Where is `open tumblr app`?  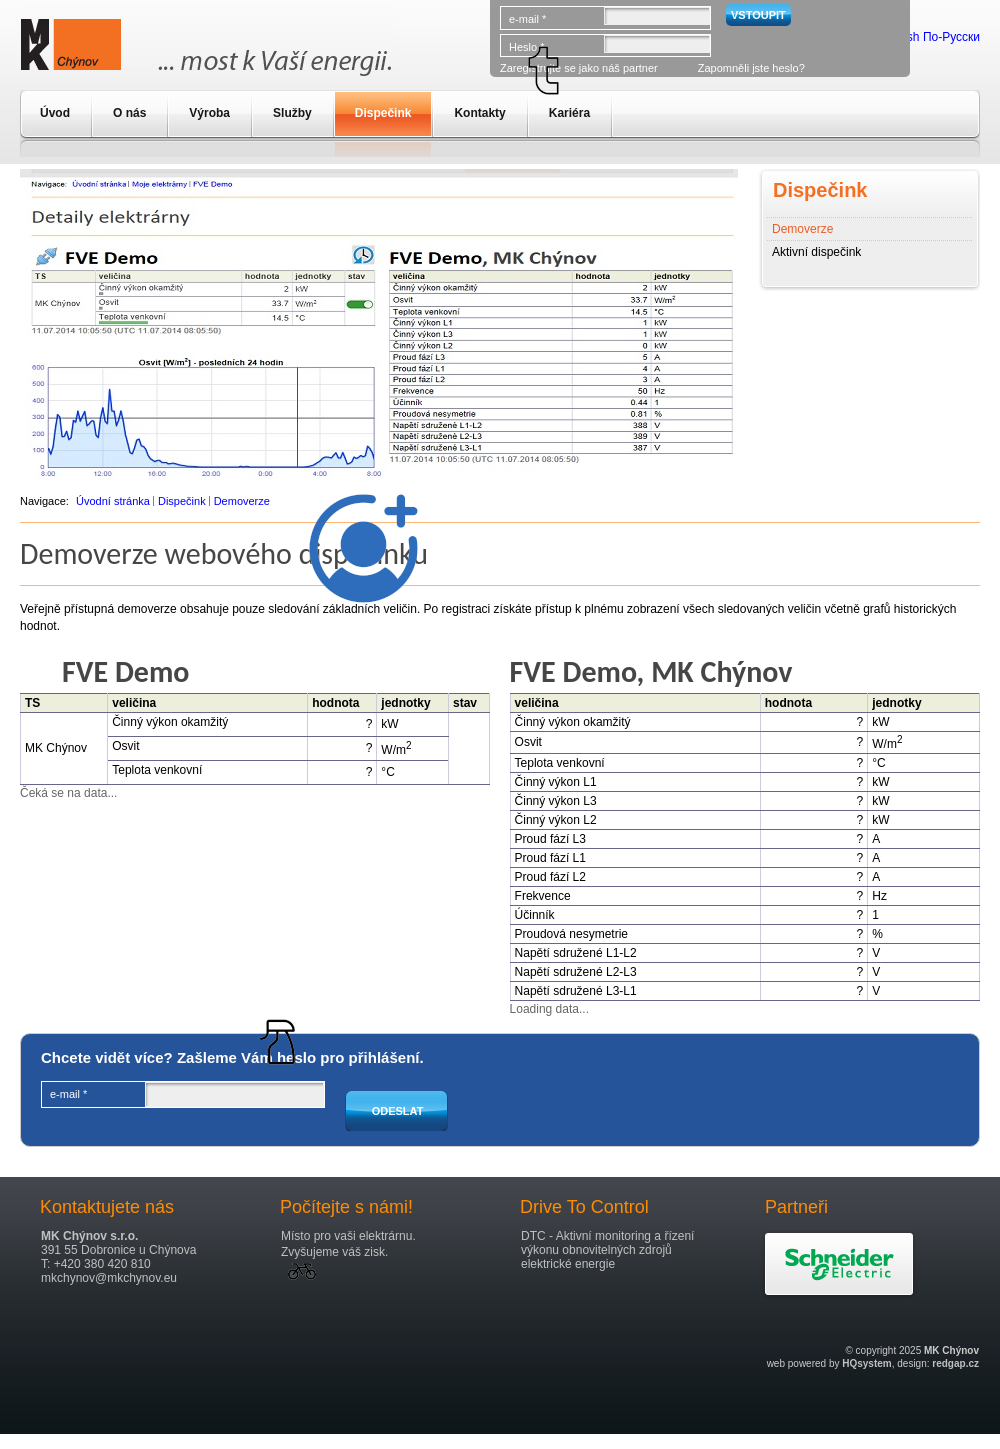 open tumblr app is located at coordinates (543, 70).